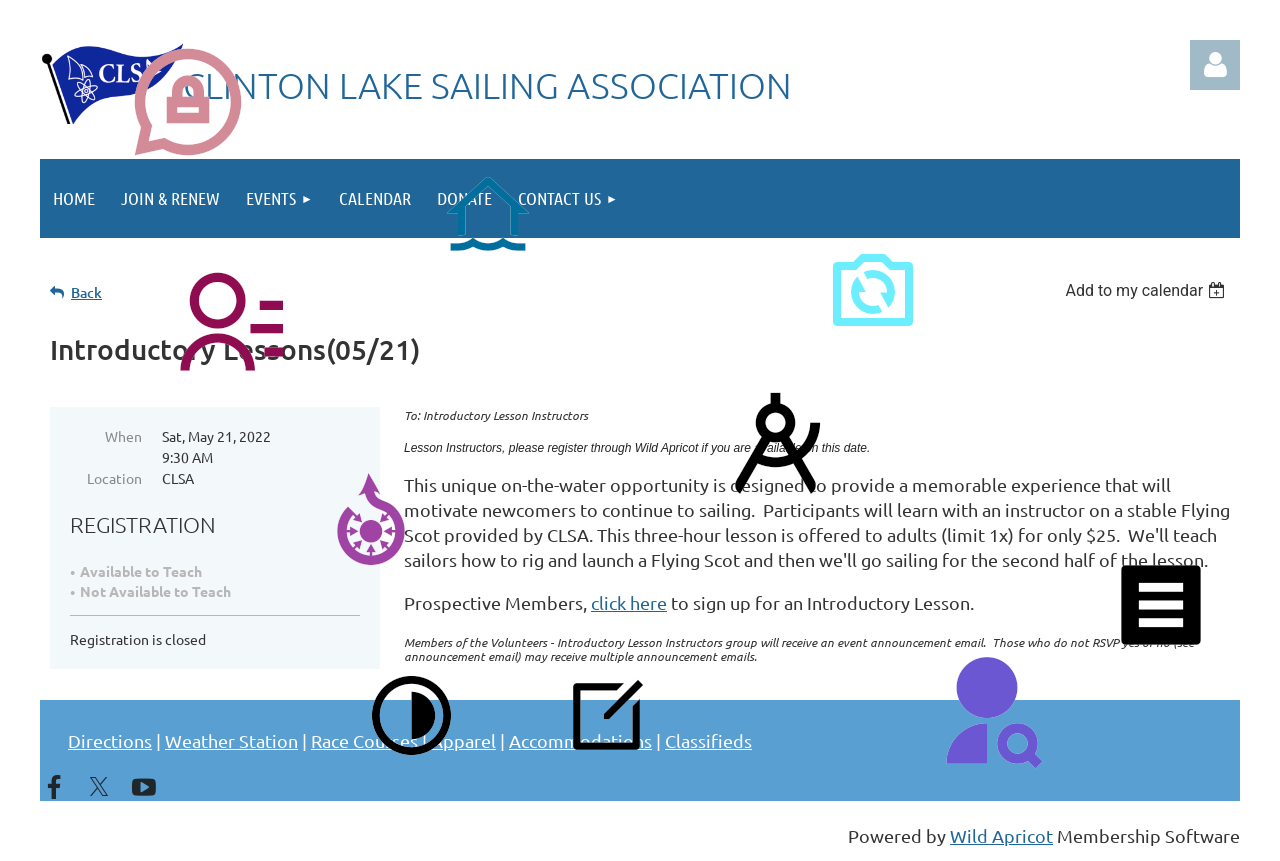 This screenshot has height=861, width=1280. Describe the element at coordinates (227, 324) in the screenshot. I see `access your contacts list` at that location.